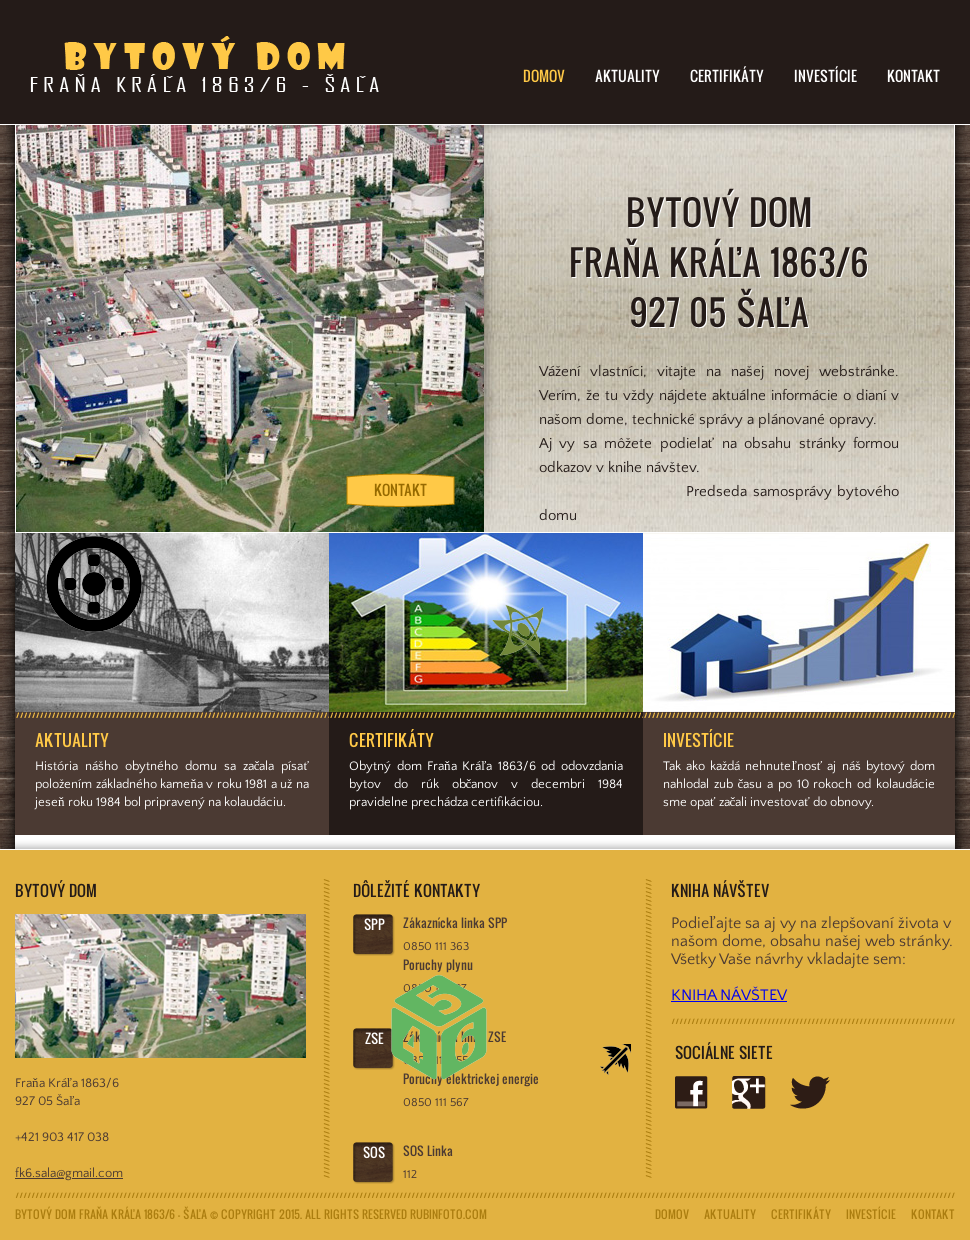 The height and width of the screenshot is (1240, 970). I want to click on indicates a flexible or customizable reward/rating, so click(517, 630).